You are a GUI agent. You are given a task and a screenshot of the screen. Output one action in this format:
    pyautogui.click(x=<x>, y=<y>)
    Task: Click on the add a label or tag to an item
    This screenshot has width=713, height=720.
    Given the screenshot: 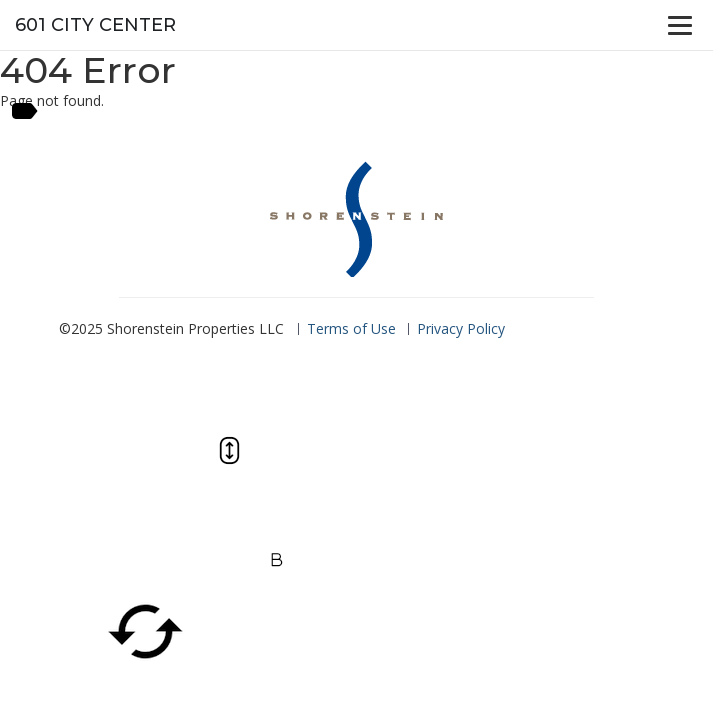 What is the action you would take?
    pyautogui.click(x=24, y=111)
    